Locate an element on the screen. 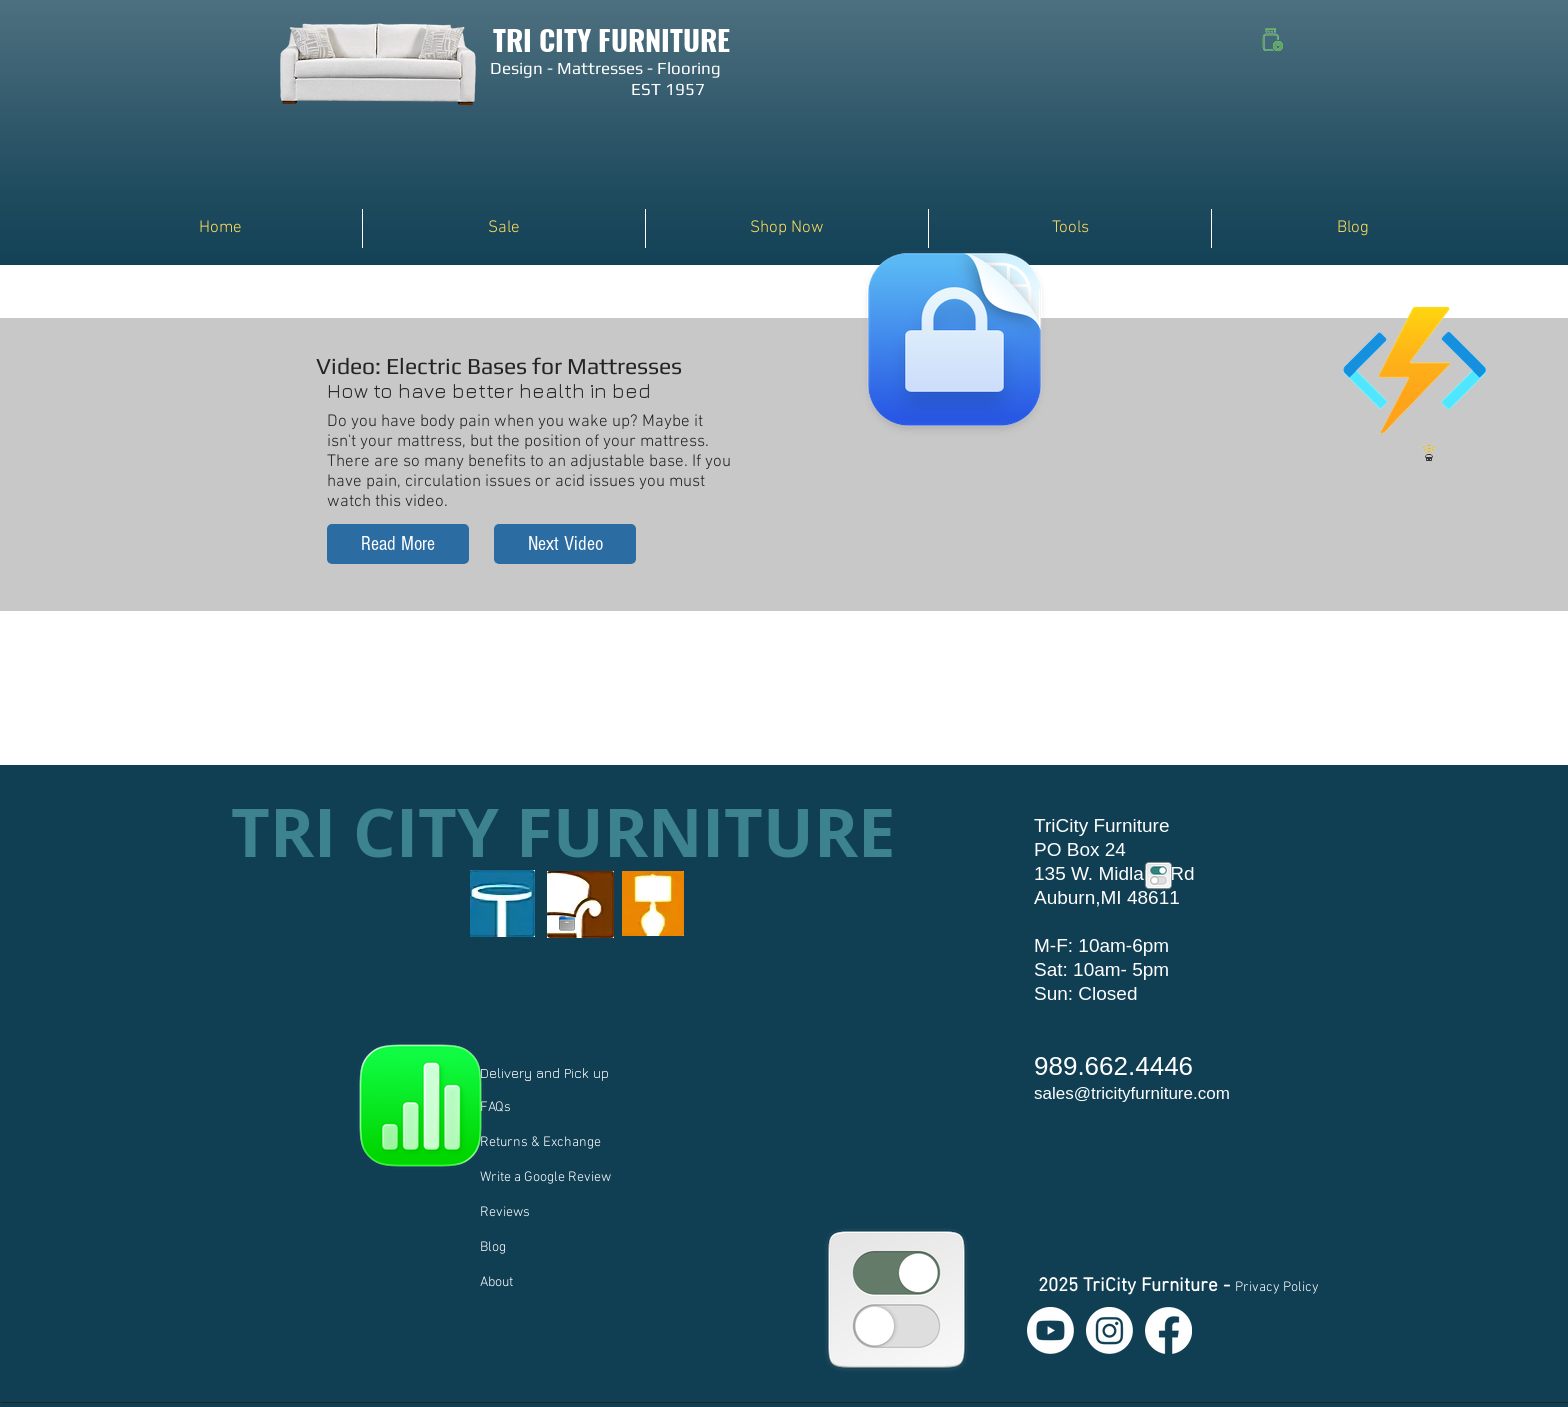 The width and height of the screenshot is (1568, 1407). open gnome tweaks to customize desktop settings is located at coordinates (896, 1299).